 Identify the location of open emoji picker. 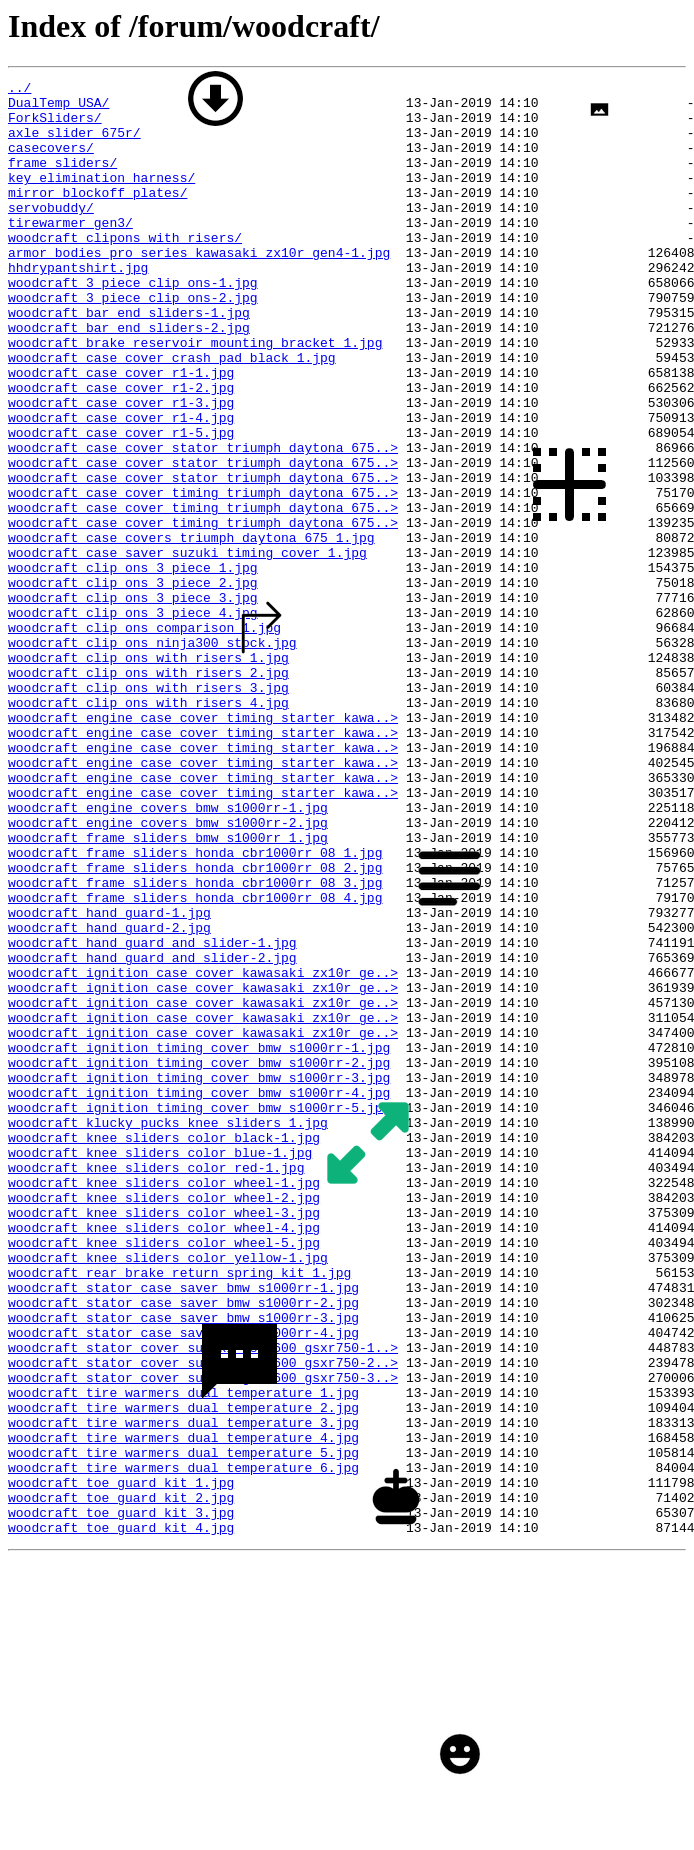
(460, 1754).